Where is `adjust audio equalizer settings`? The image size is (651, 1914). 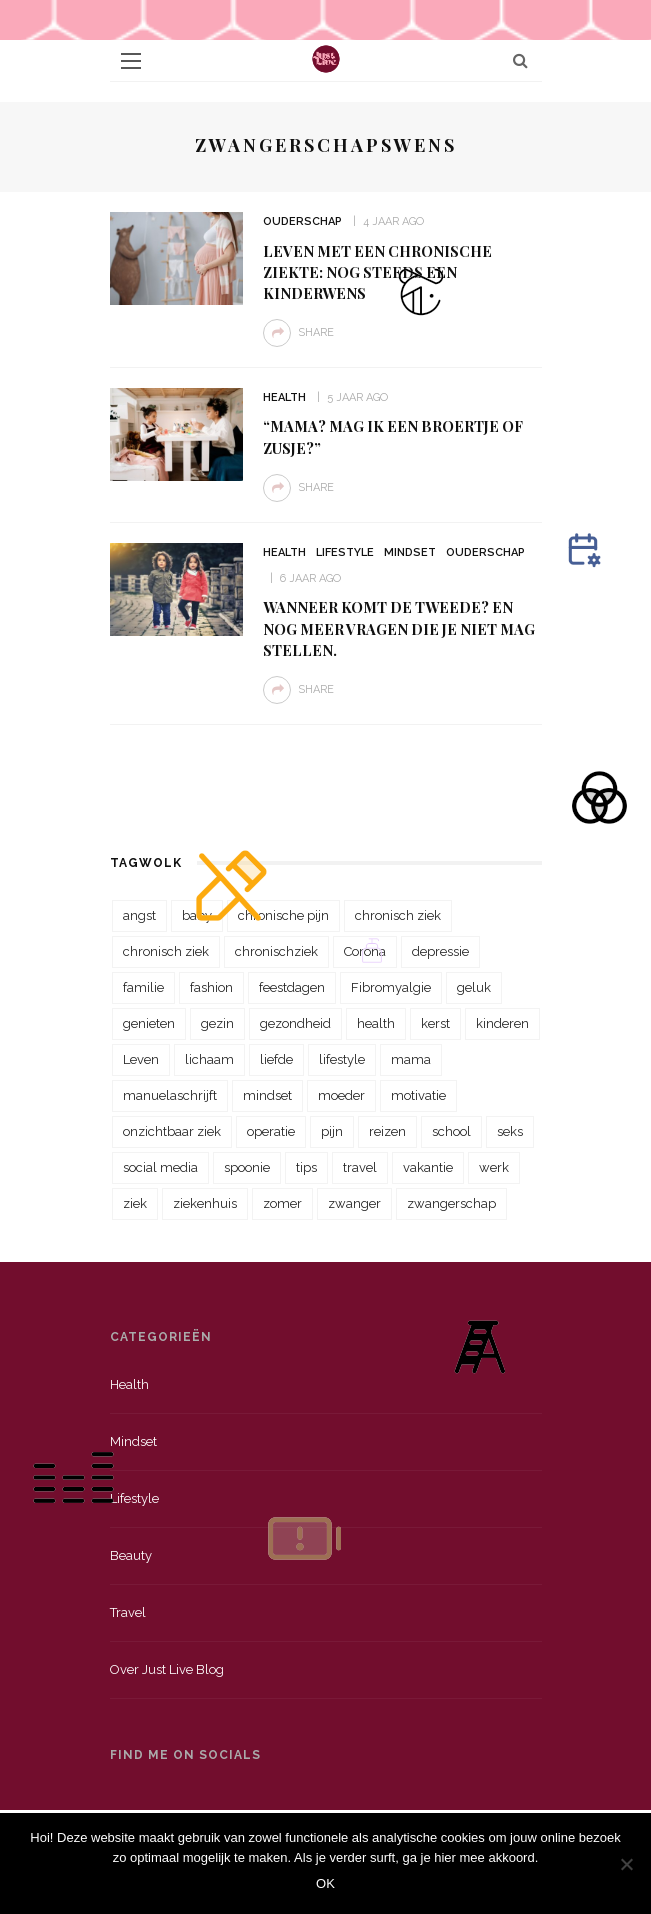 adjust audio equalizer settings is located at coordinates (73, 1477).